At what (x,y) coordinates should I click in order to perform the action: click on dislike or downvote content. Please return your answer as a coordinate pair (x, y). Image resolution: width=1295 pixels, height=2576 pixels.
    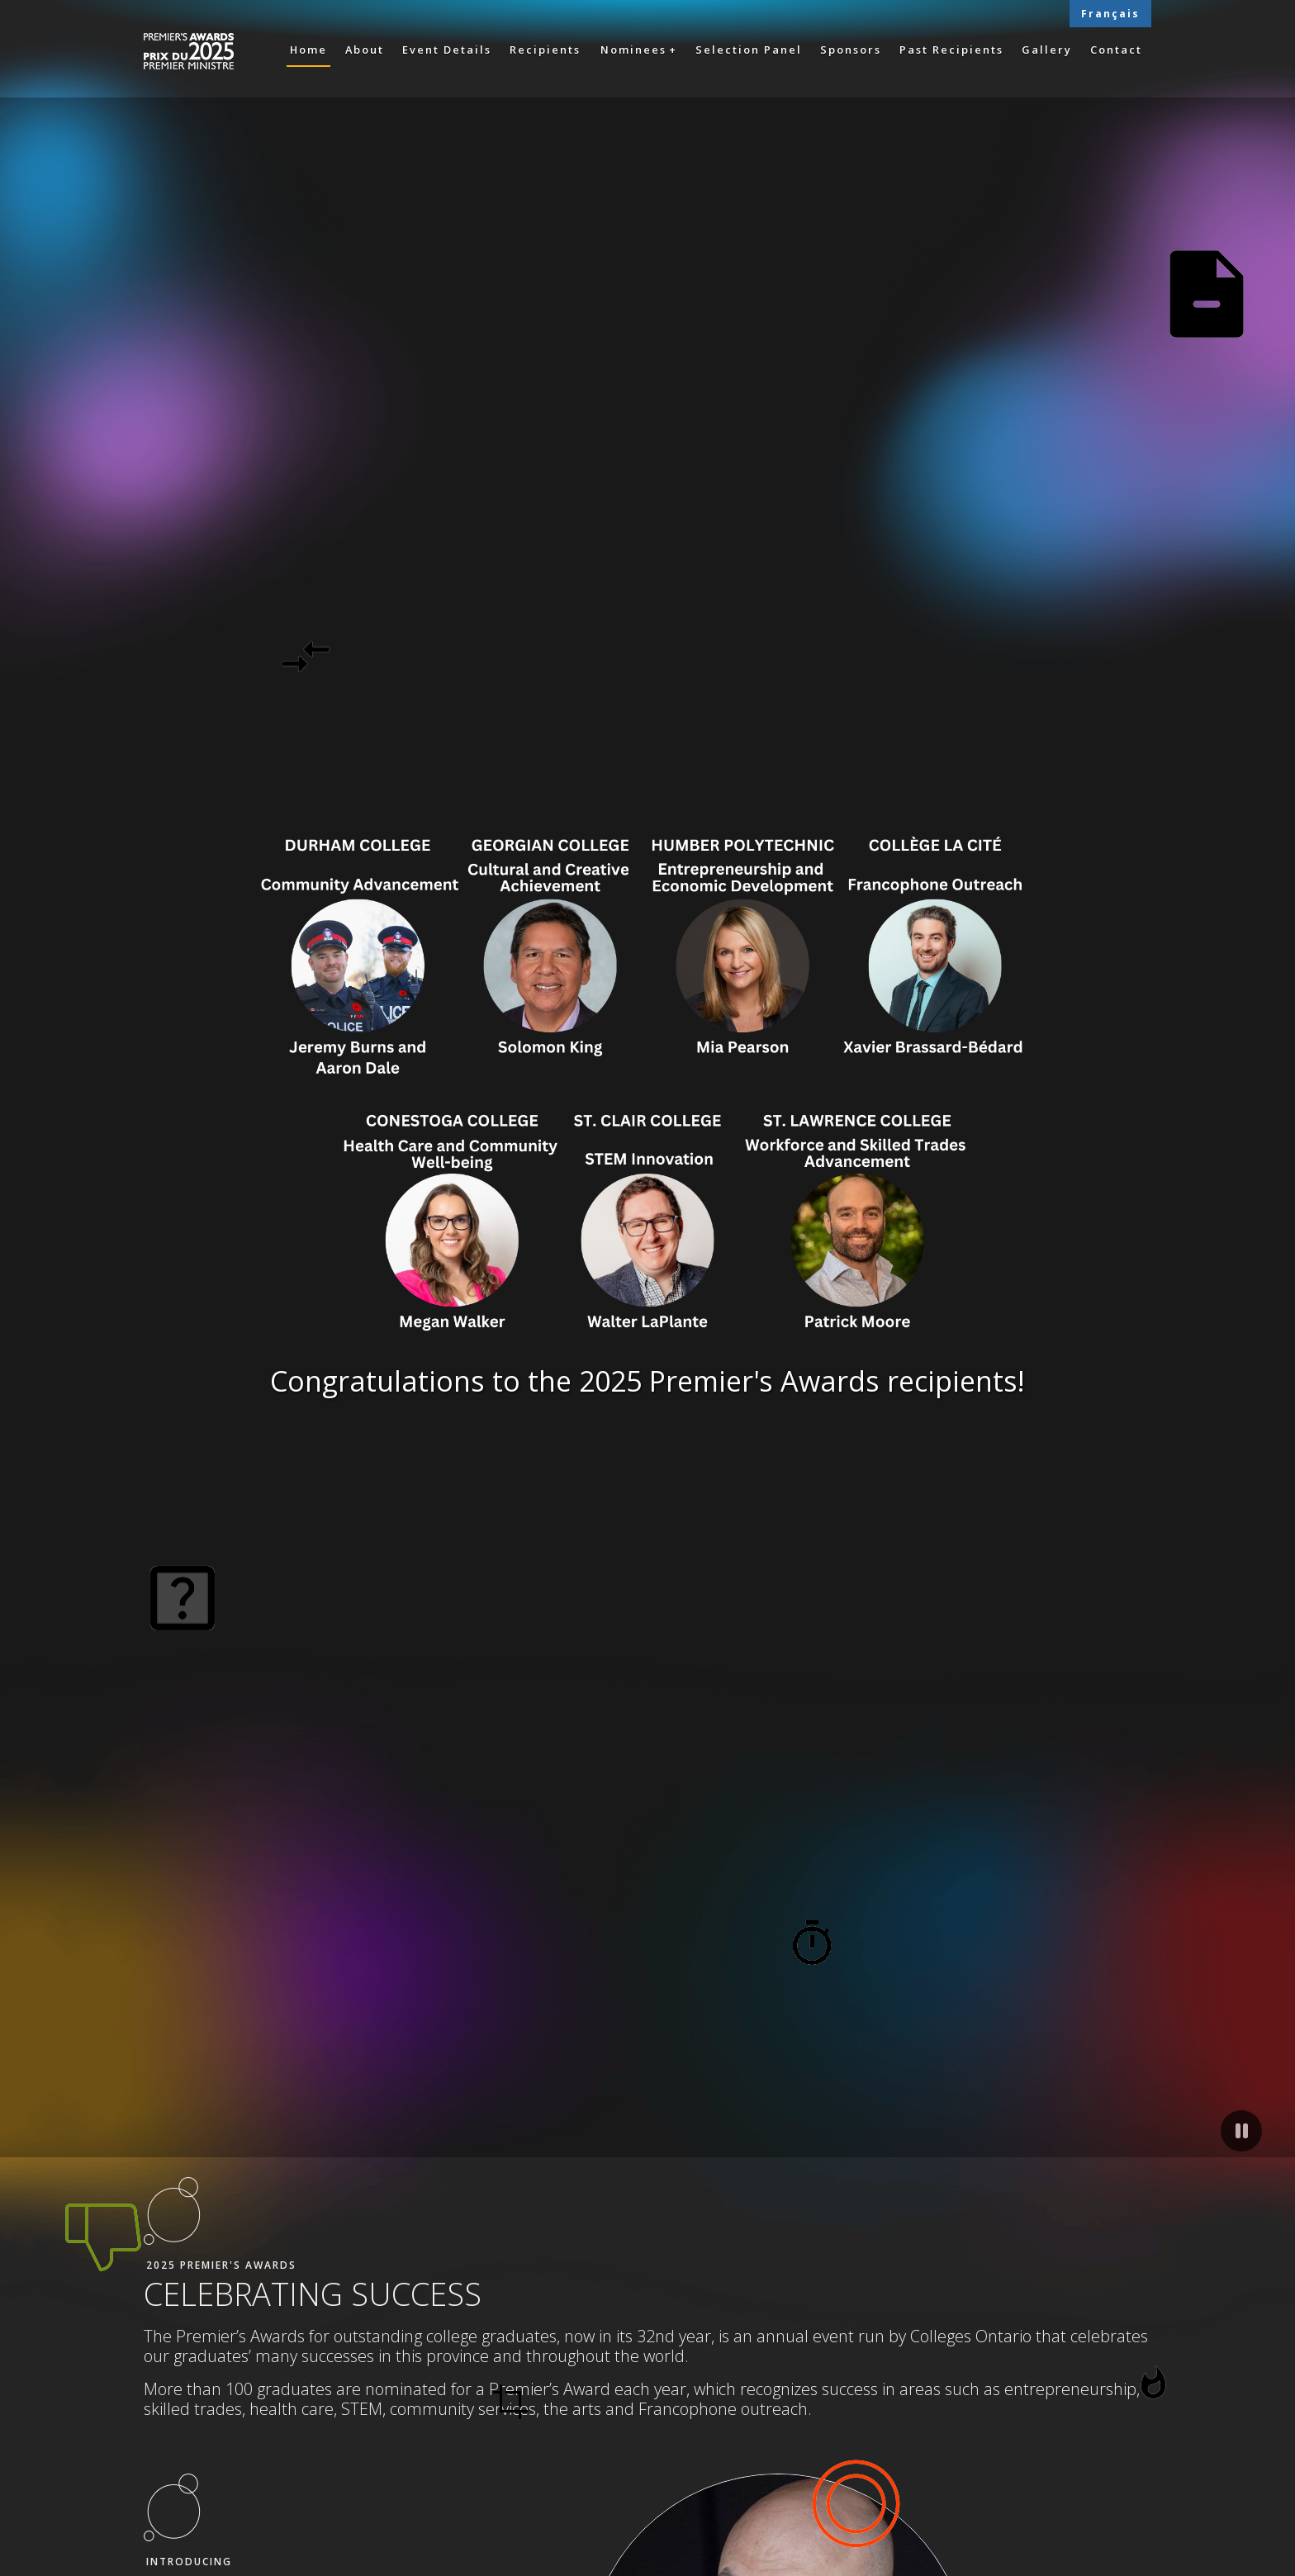
    Looking at the image, I should click on (103, 2233).